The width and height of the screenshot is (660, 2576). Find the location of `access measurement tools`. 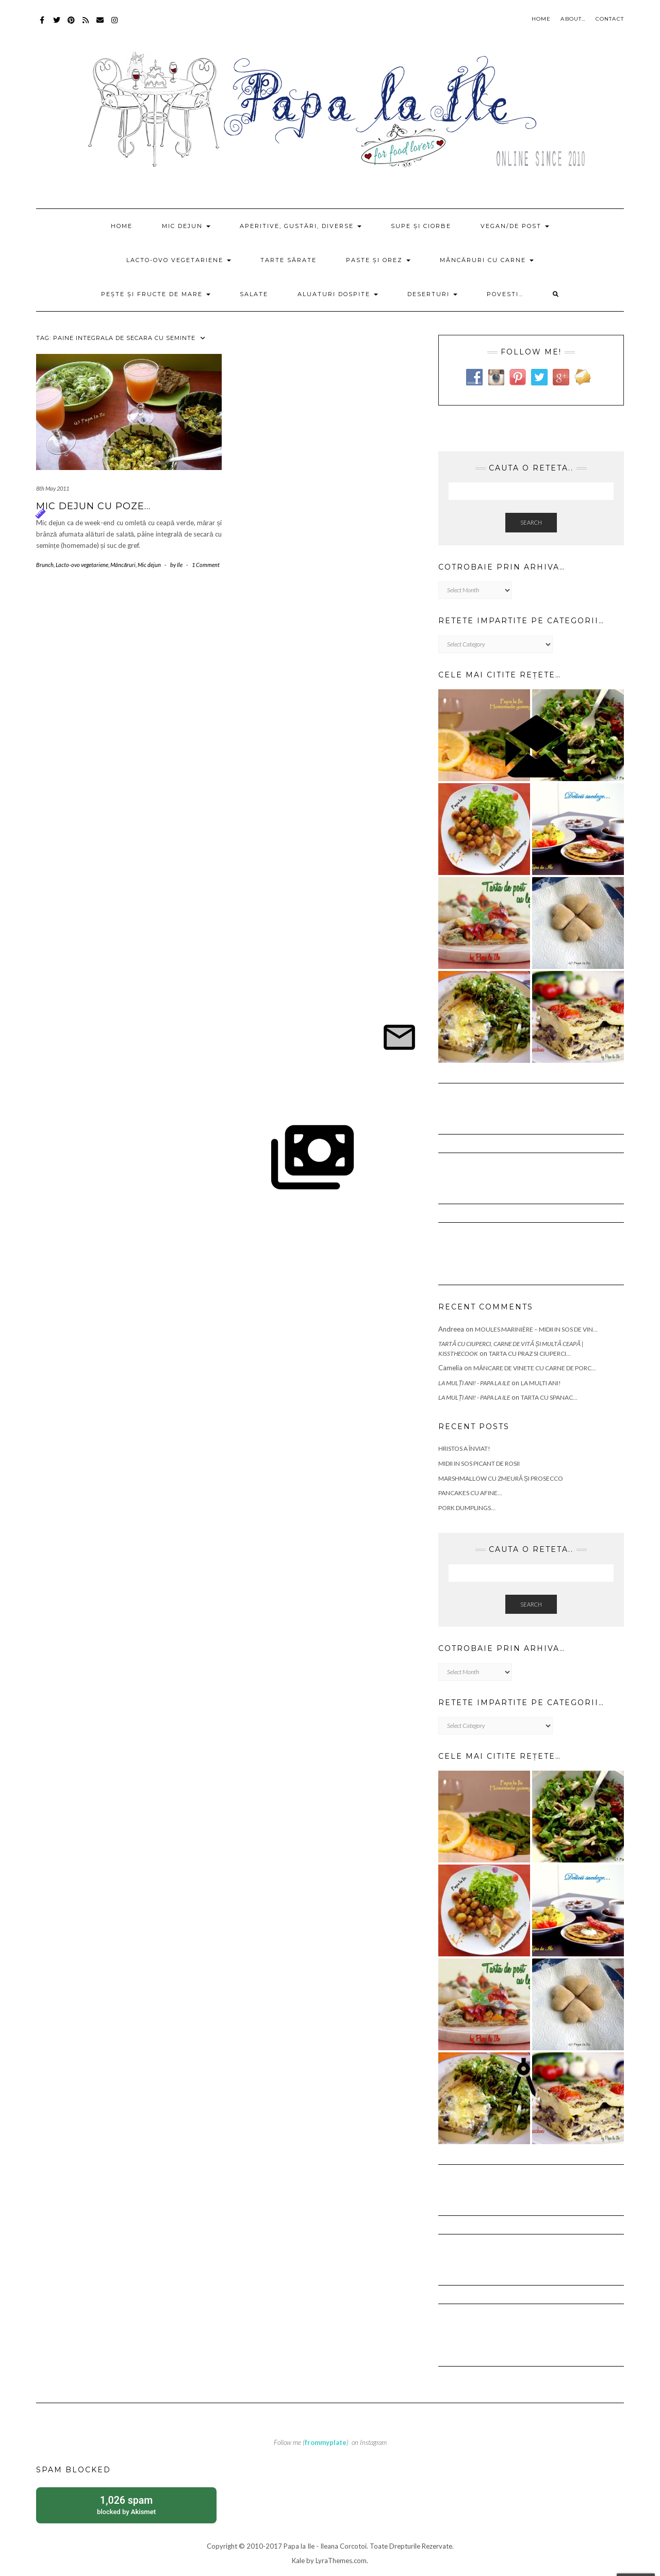

access measurement tools is located at coordinates (40, 513).